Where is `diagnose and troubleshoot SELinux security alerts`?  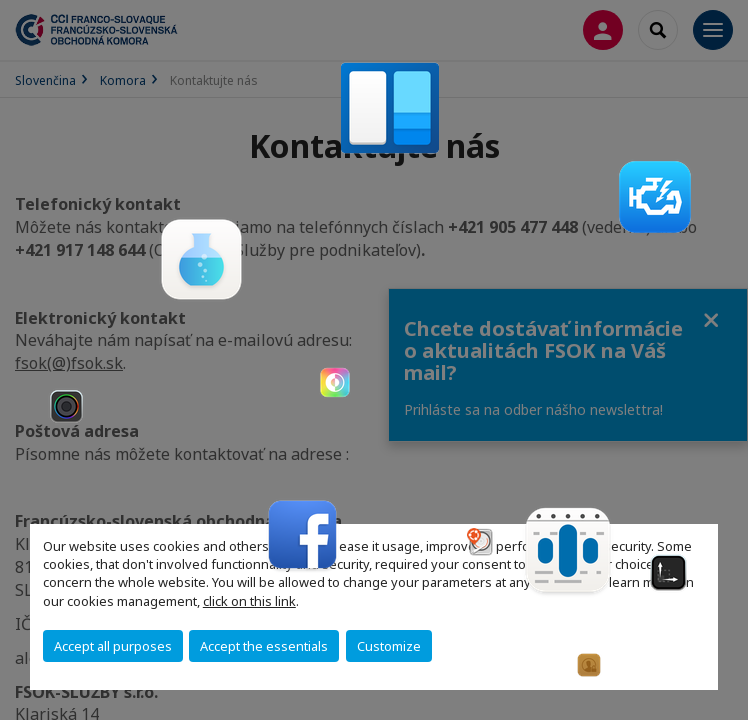 diagnose and troubleshoot SELinux security alerts is located at coordinates (655, 197).